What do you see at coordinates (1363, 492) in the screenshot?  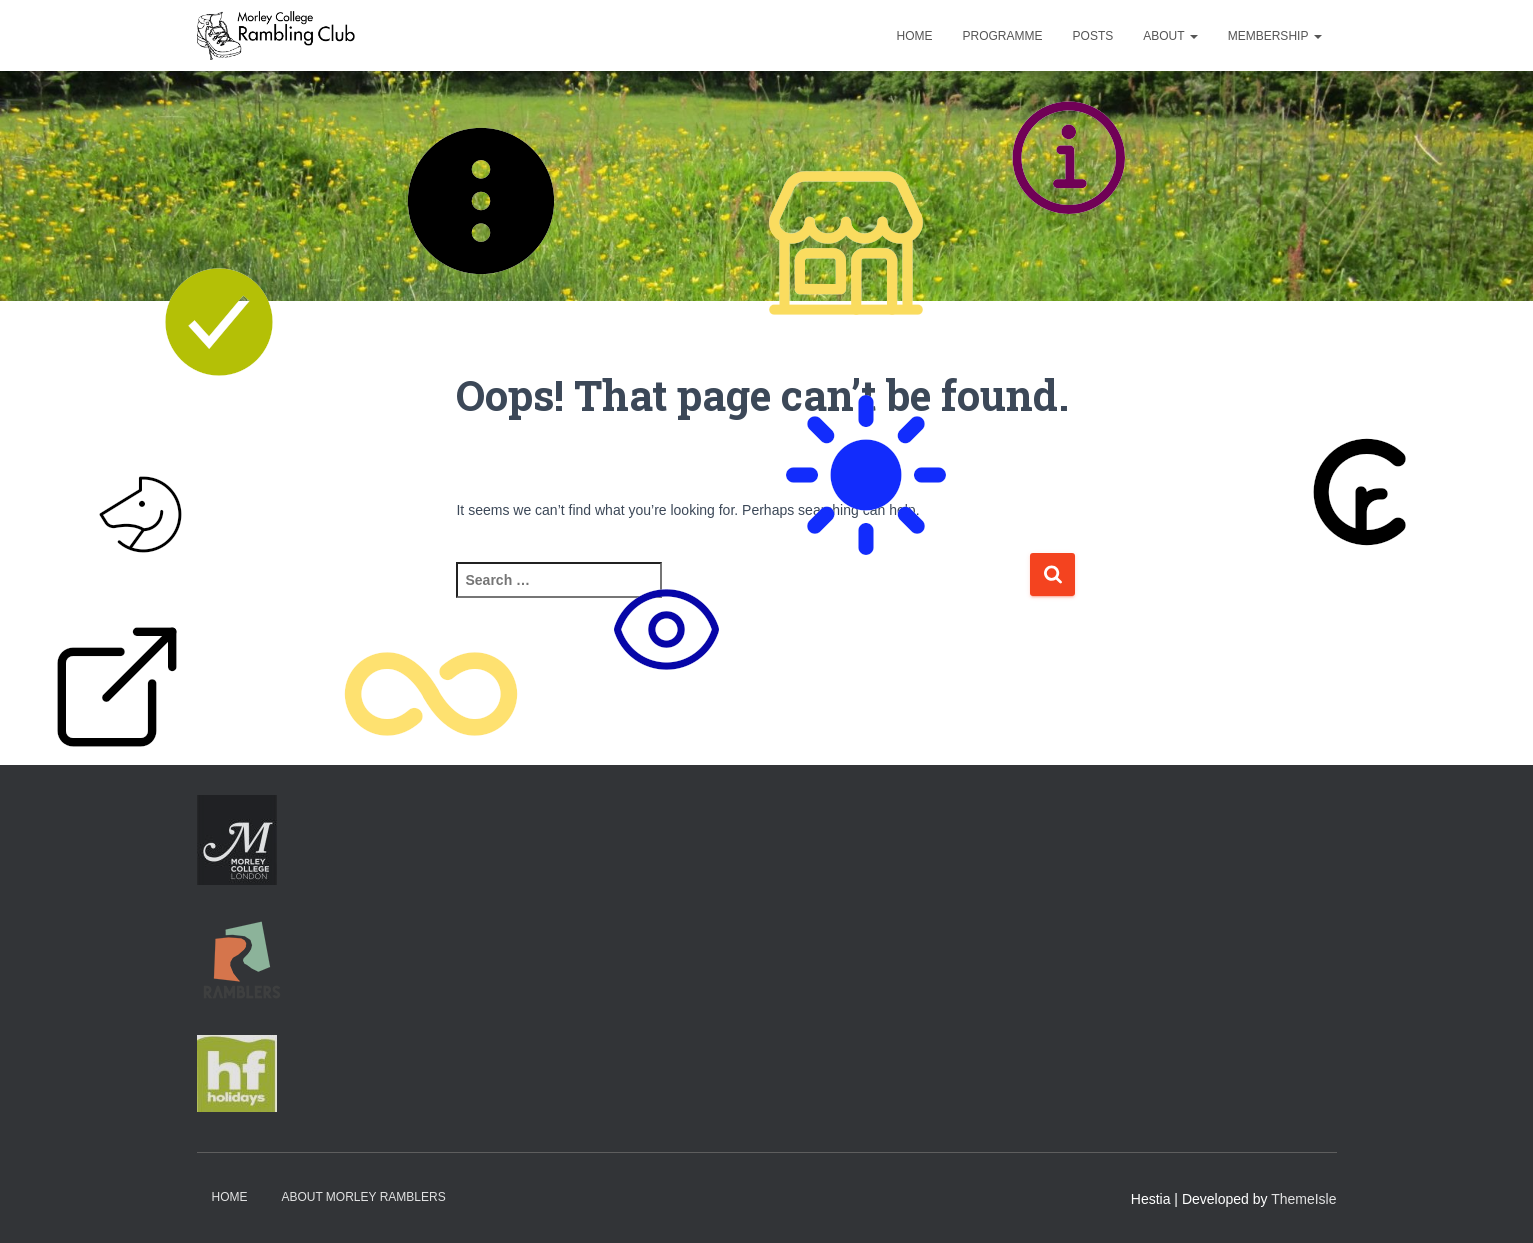 I see `indicates brazilian cruzeiro currency` at bounding box center [1363, 492].